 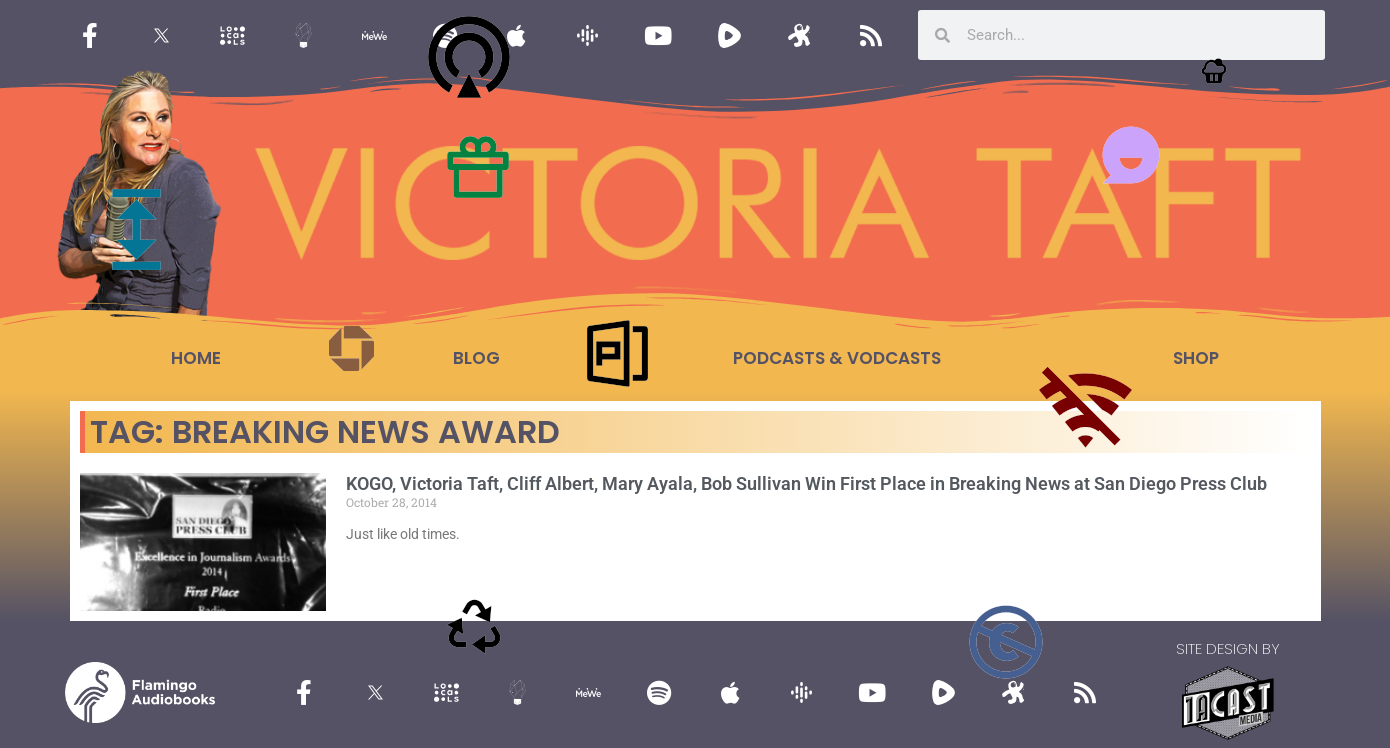 What do you see at coordinates (1006, 642) in the screenshot?
I see `indicates public domain content with no copyright restrictions` at bounding box center [1006, 642].